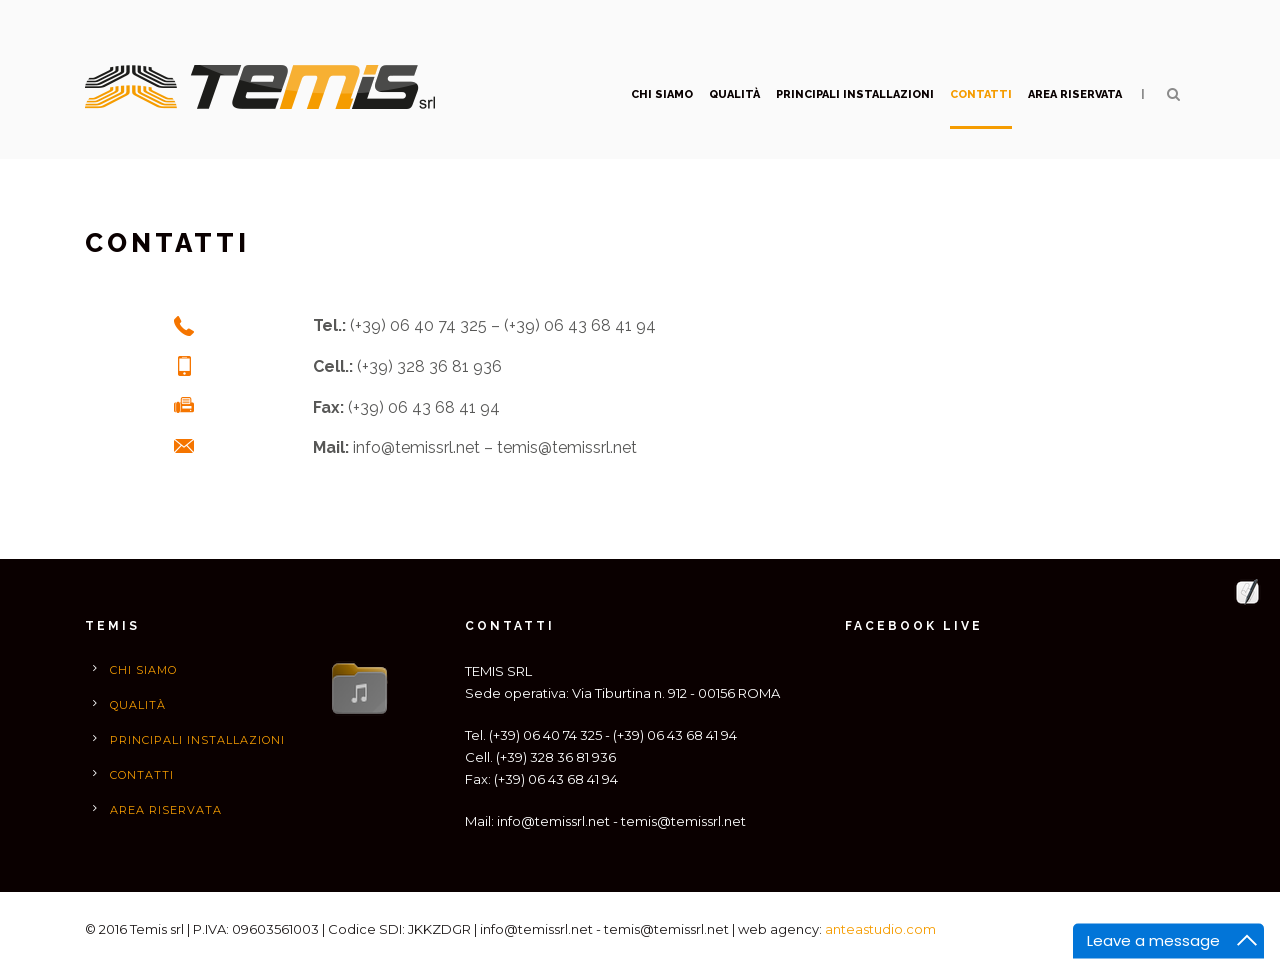 This screenshot has height=965, width=1280. I want to click on open script editor to write or edit automation scripts, so click(1247, 592).